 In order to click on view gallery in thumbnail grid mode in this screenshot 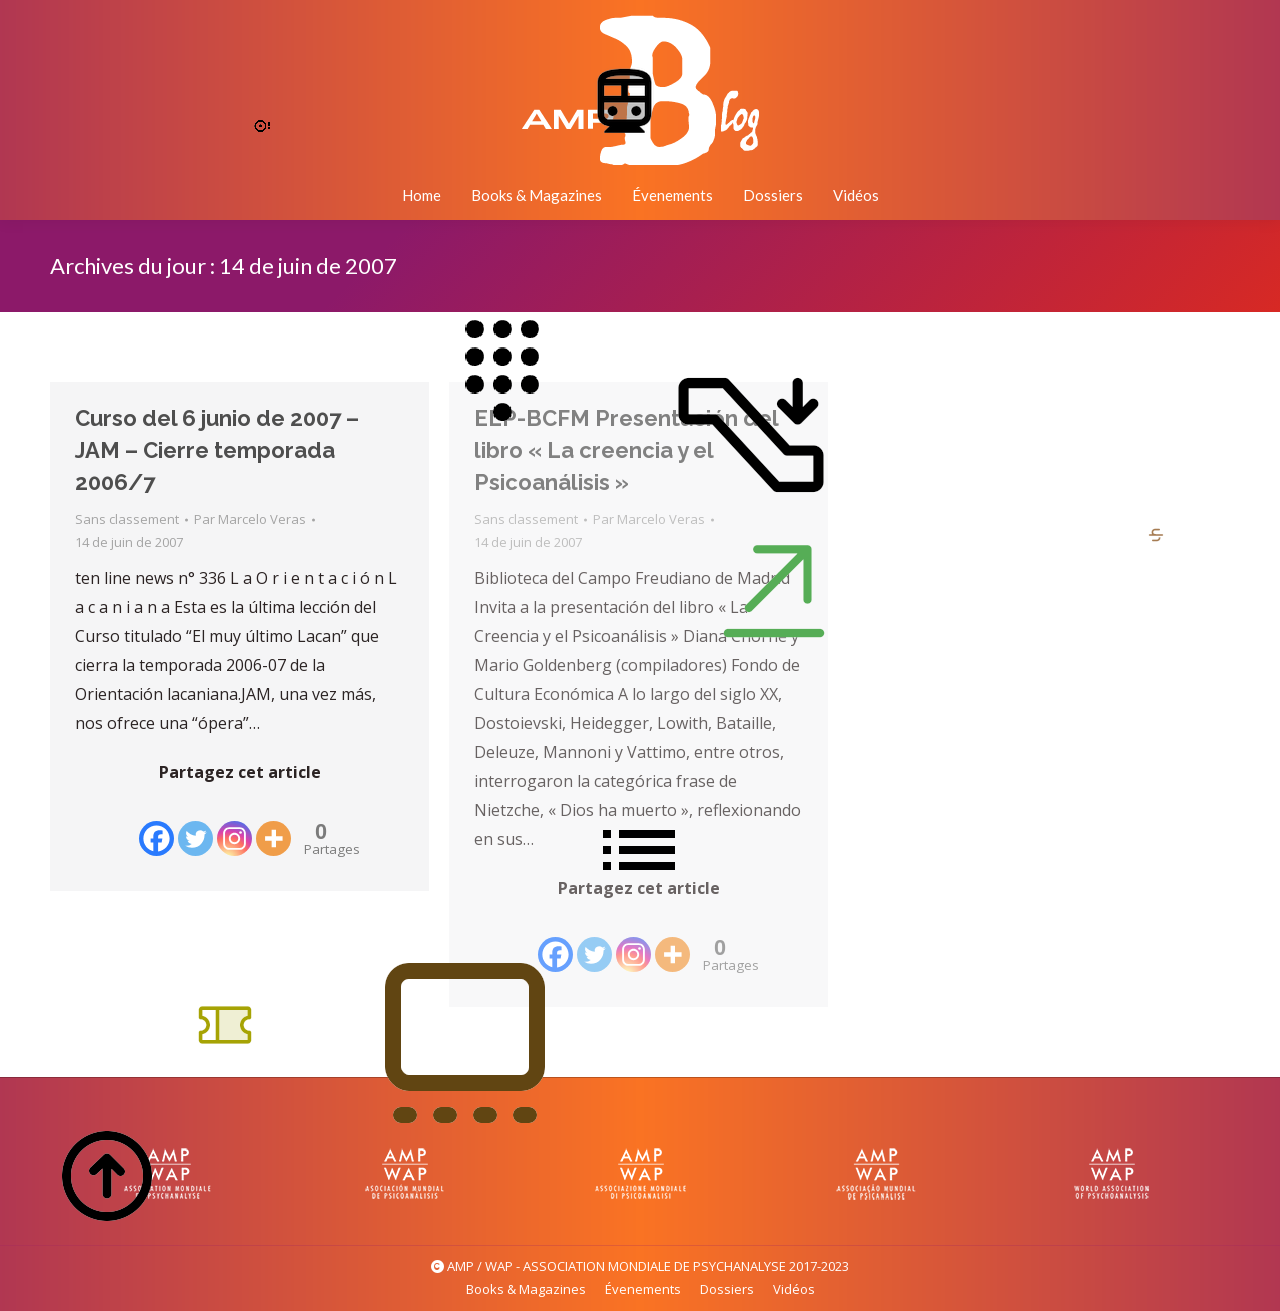, I will do `click(465, 1043)`.